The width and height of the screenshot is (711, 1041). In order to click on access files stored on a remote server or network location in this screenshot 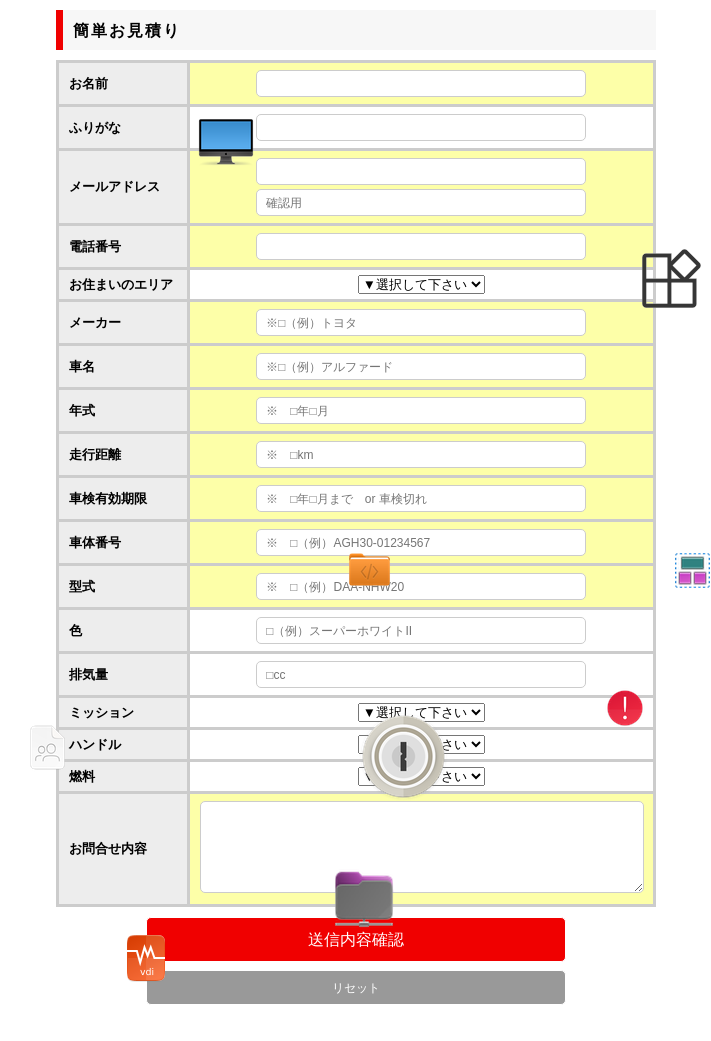, I will do `click(364, 898)`.